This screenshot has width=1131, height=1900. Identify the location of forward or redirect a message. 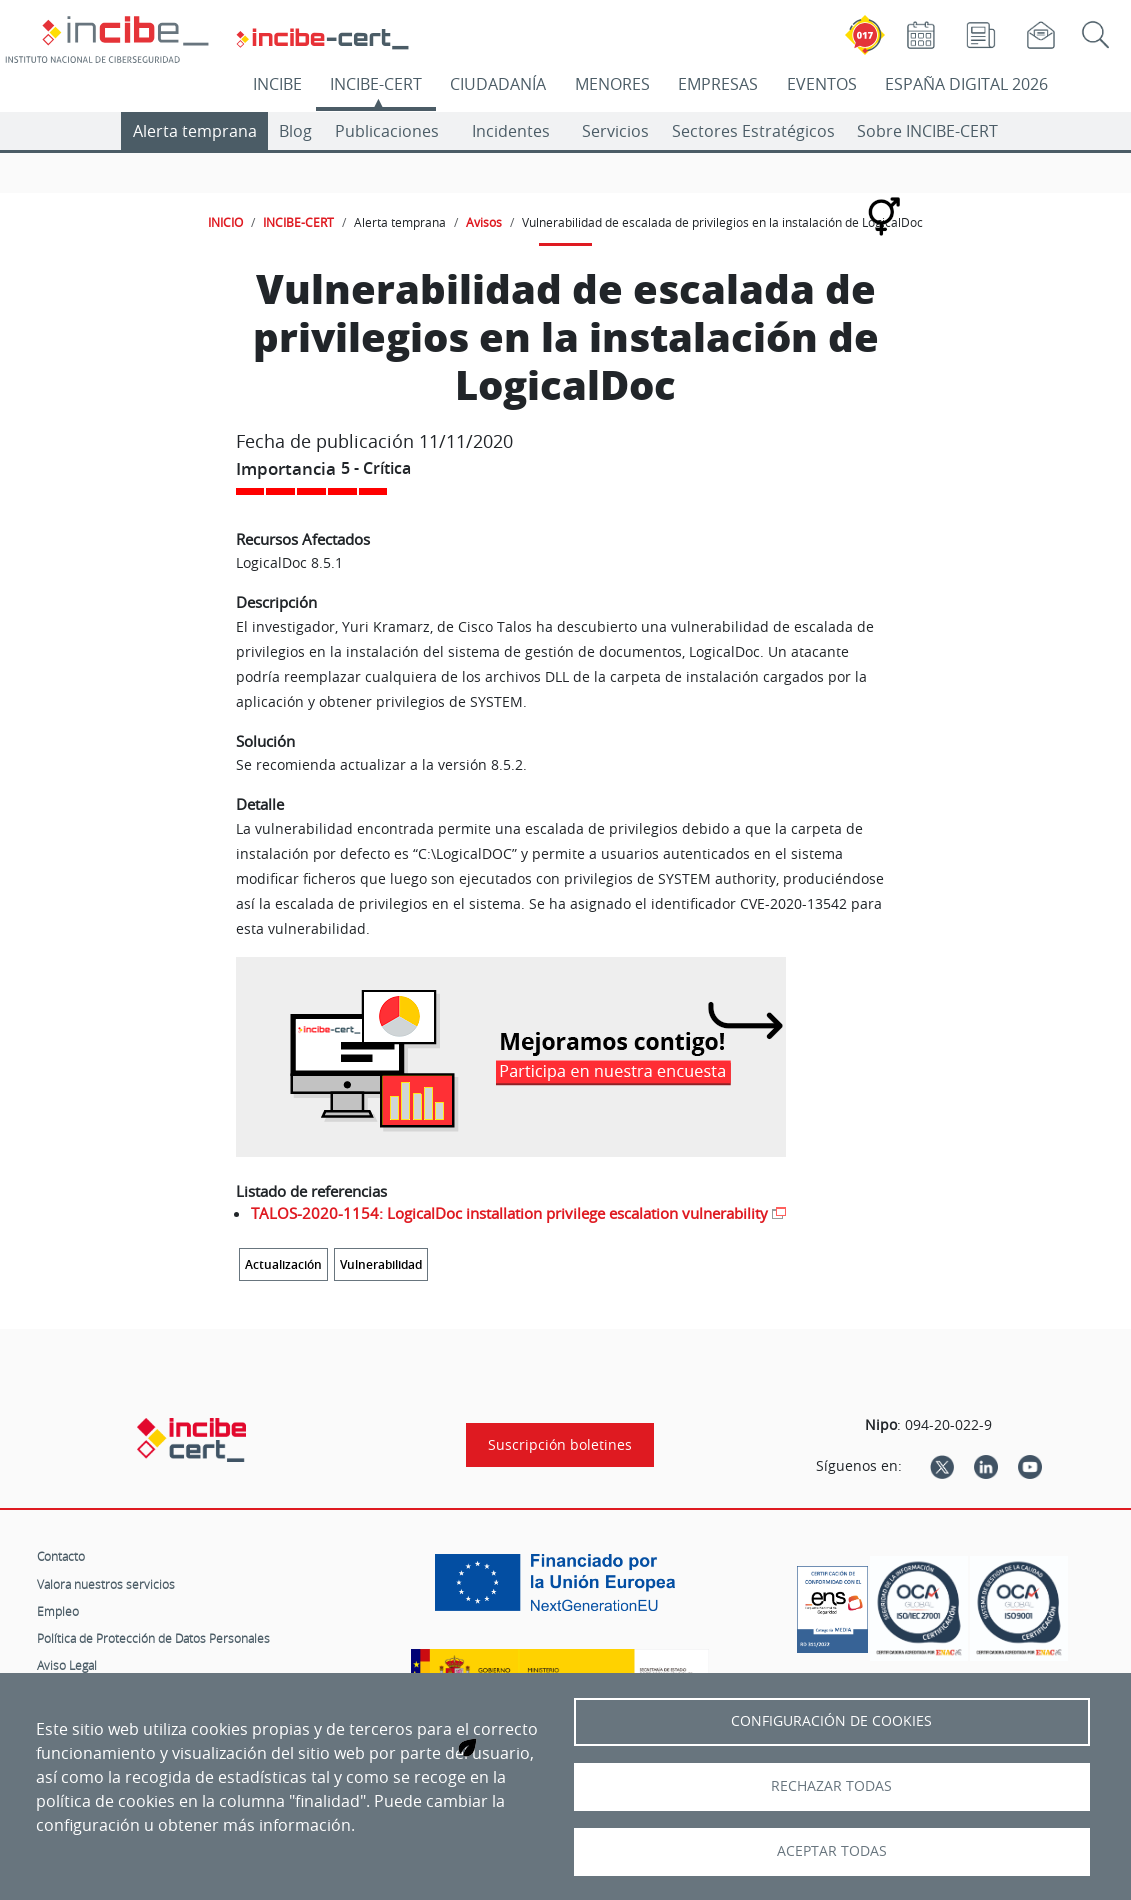
(745, 1020).